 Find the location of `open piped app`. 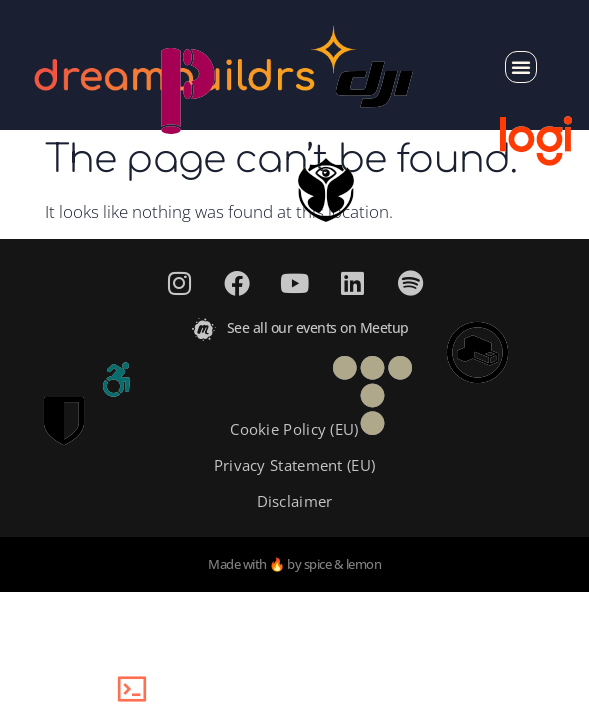

open piped app is located at coordinates (188, 91).